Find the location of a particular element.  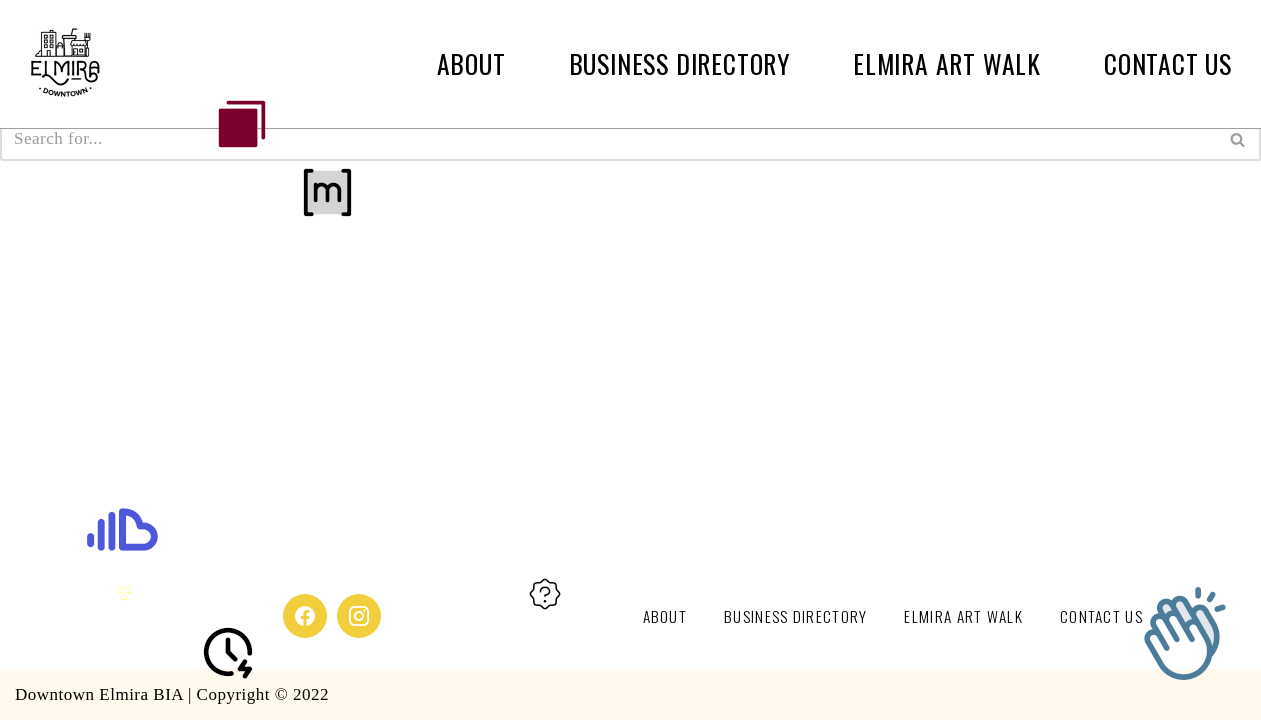

copy to clipboard is located at coordinates (242, 124).